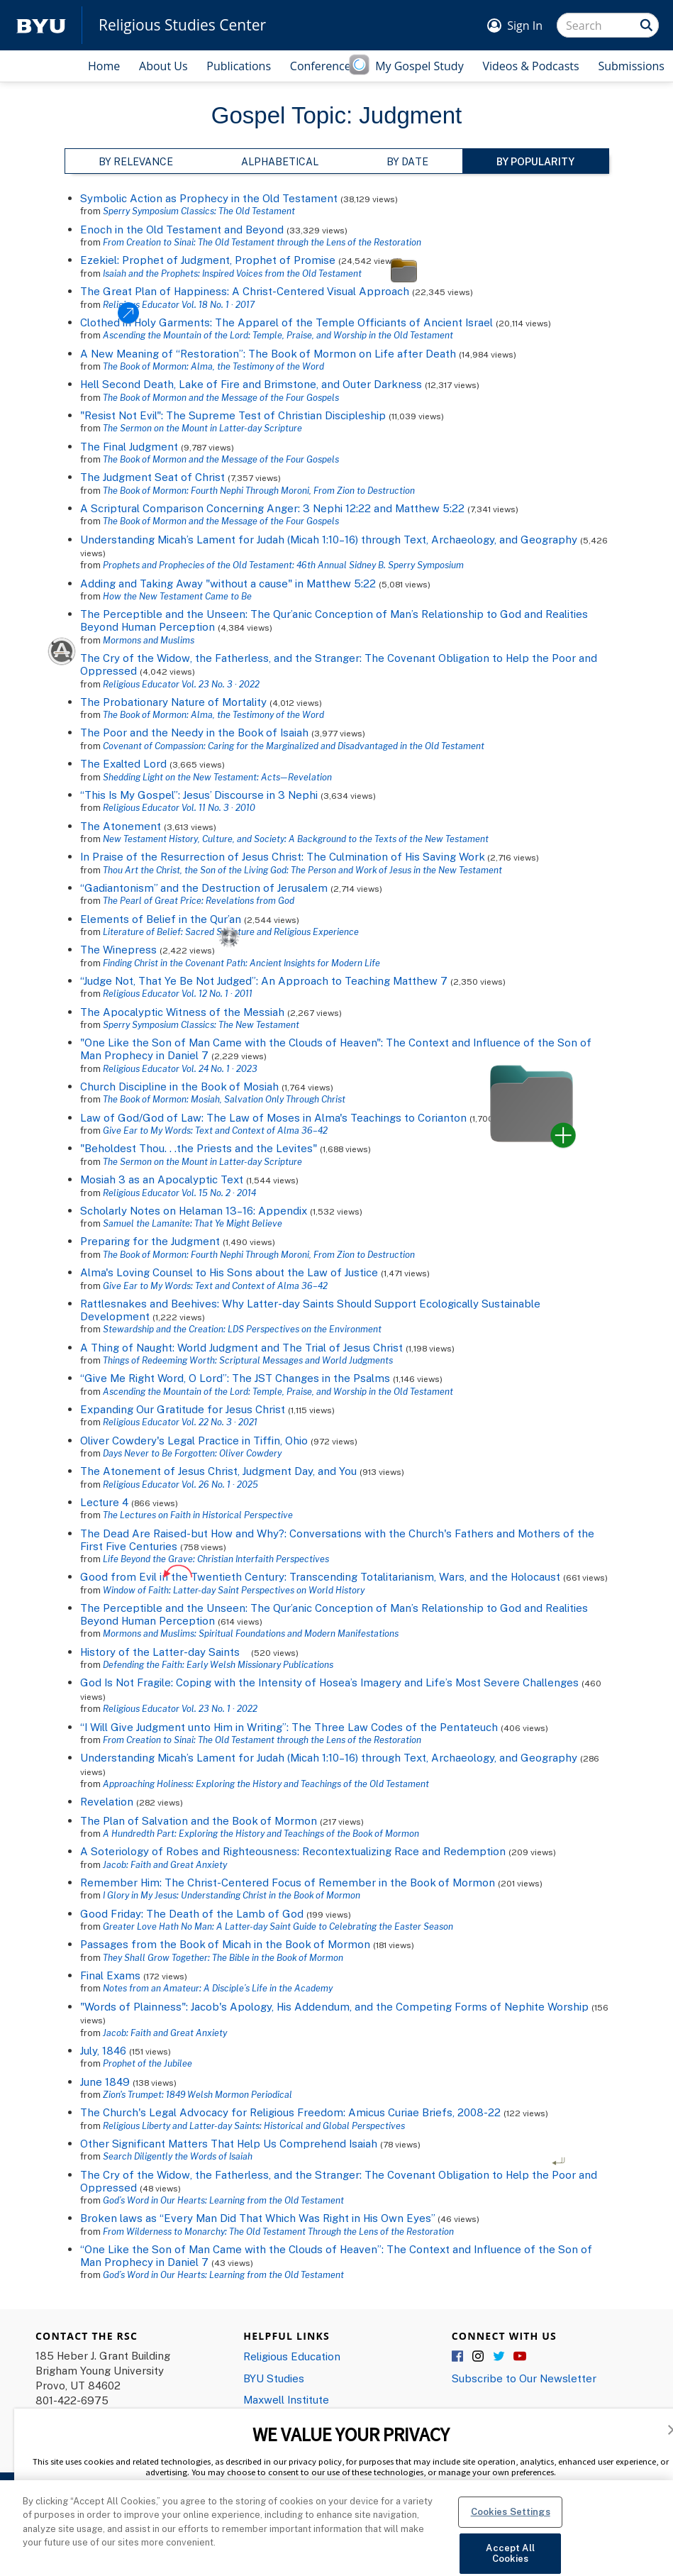 Image resolution: width=673 pixels, height=2576 pixels. I want to click on indicates a symbolic link or shortcut to another file, so click(128, 313).